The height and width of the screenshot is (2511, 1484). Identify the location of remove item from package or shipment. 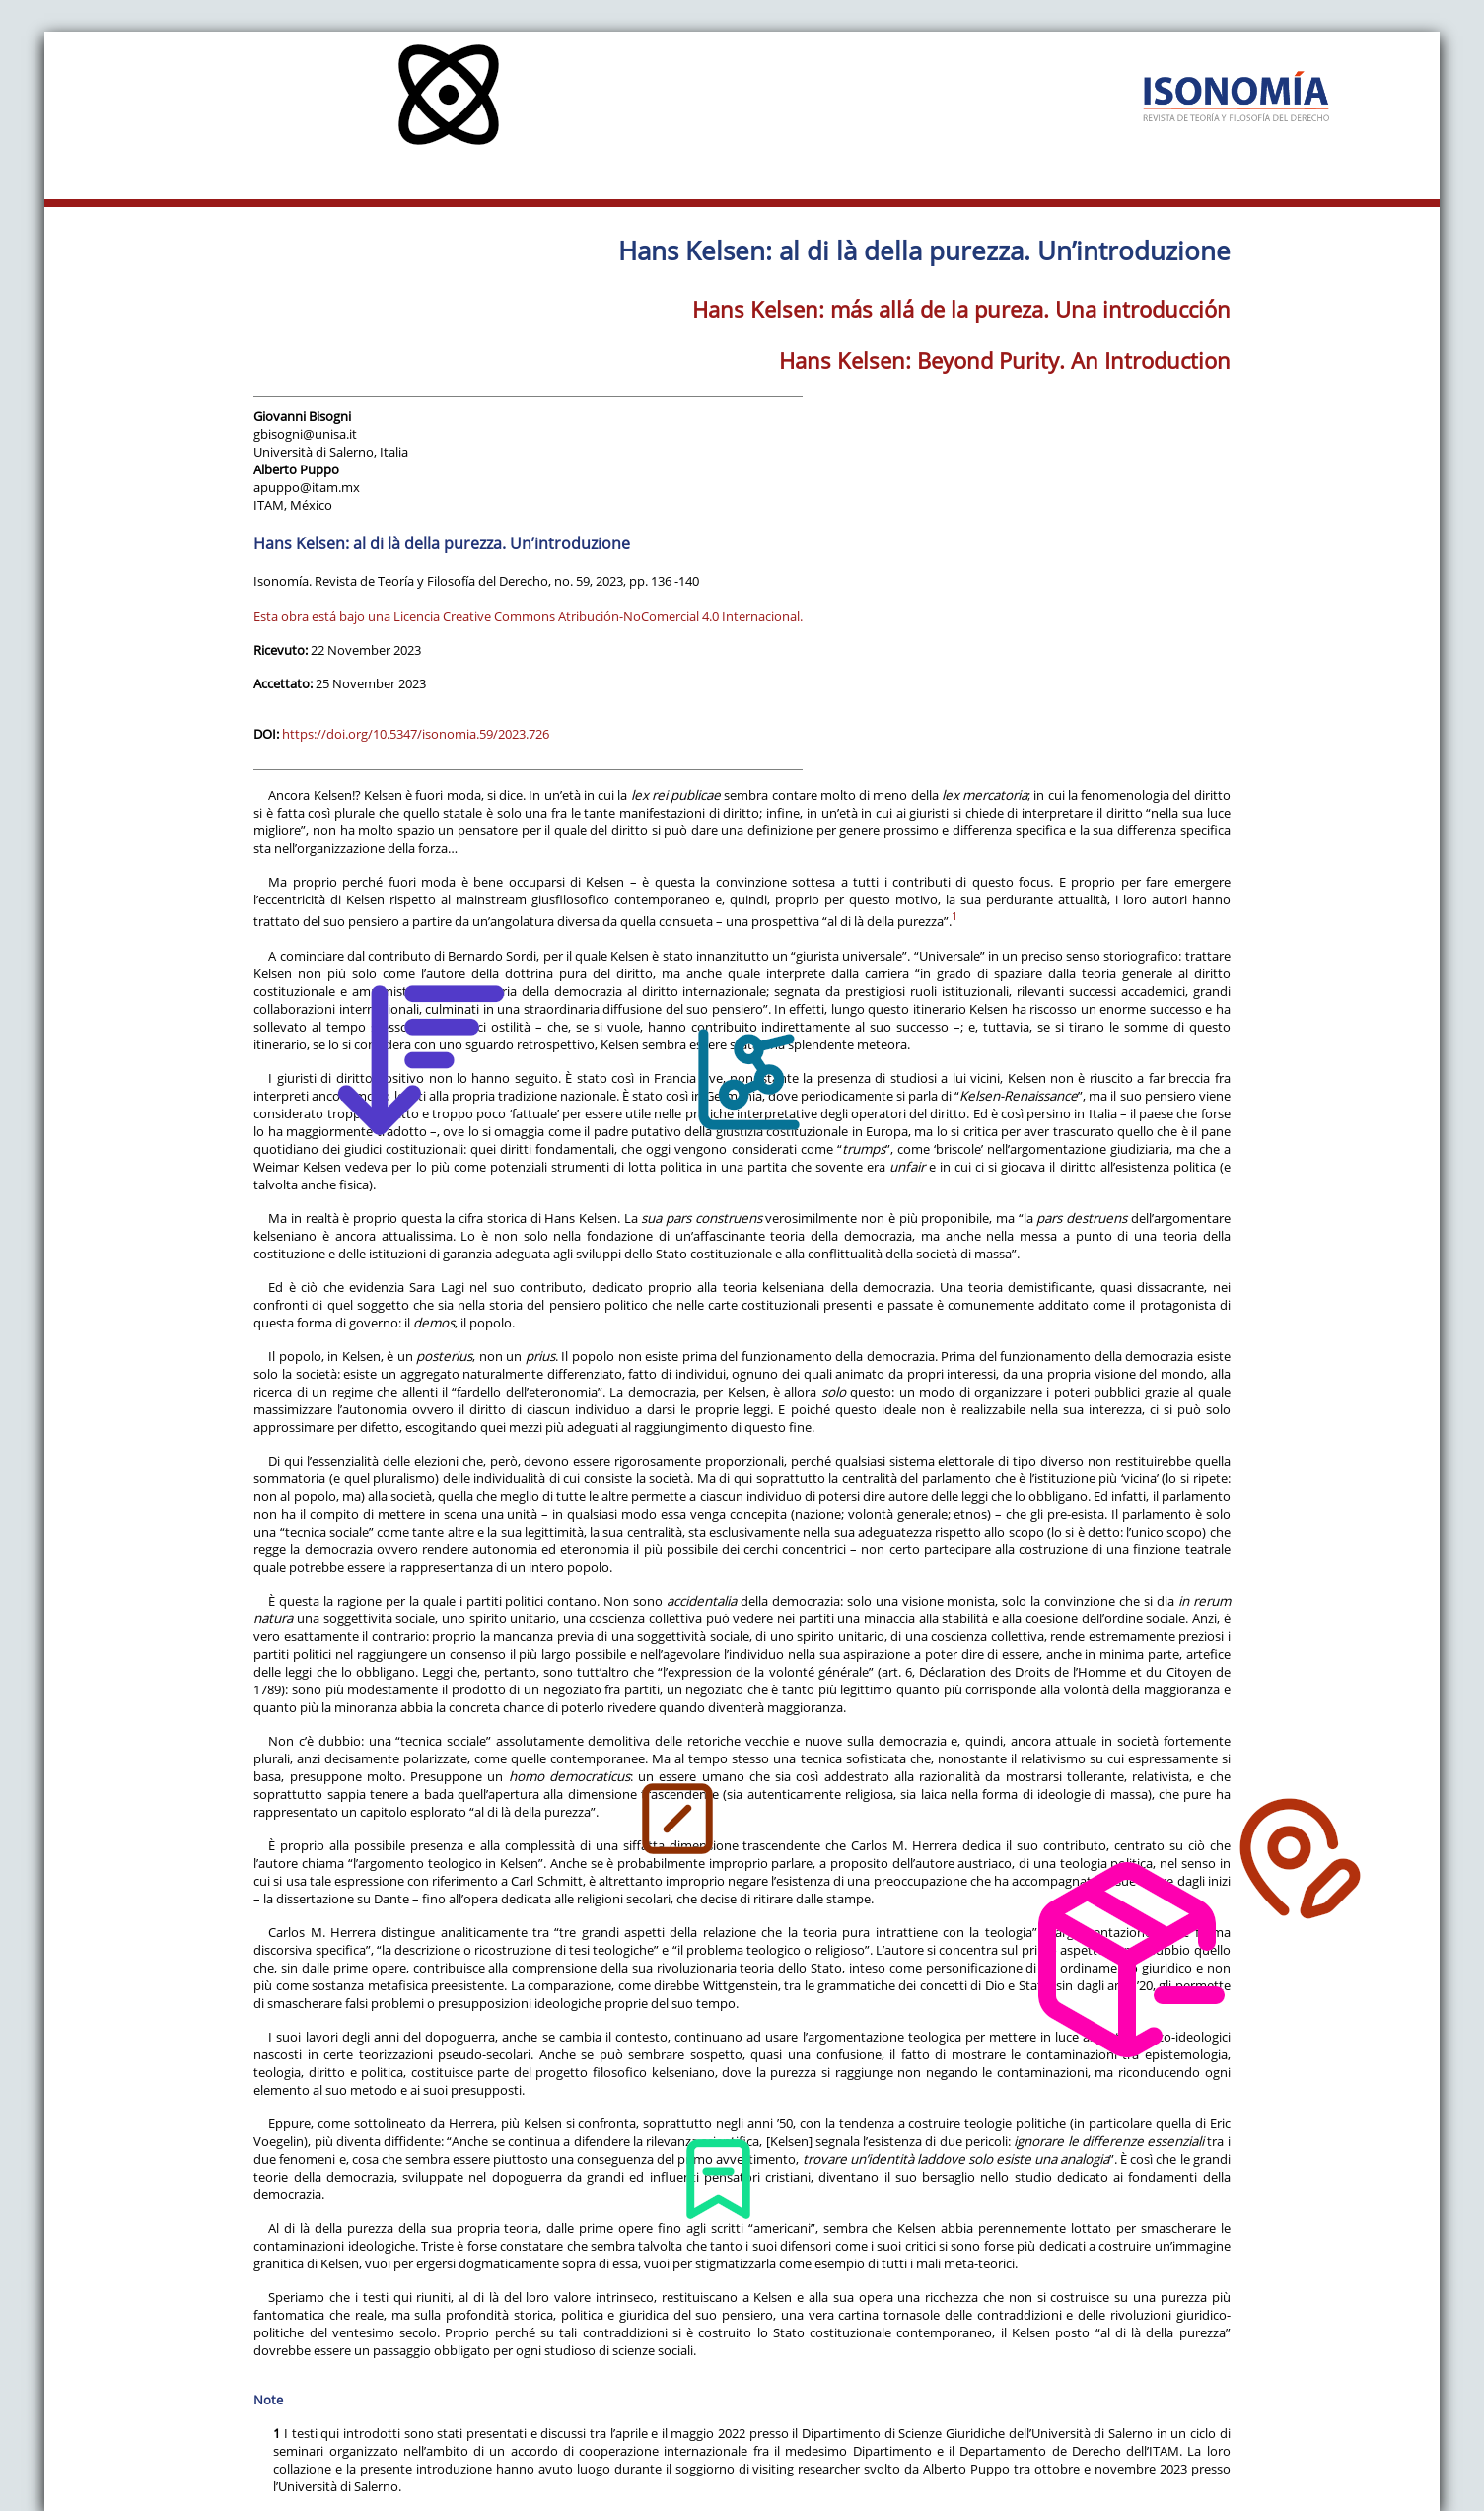
(1127, 1960).